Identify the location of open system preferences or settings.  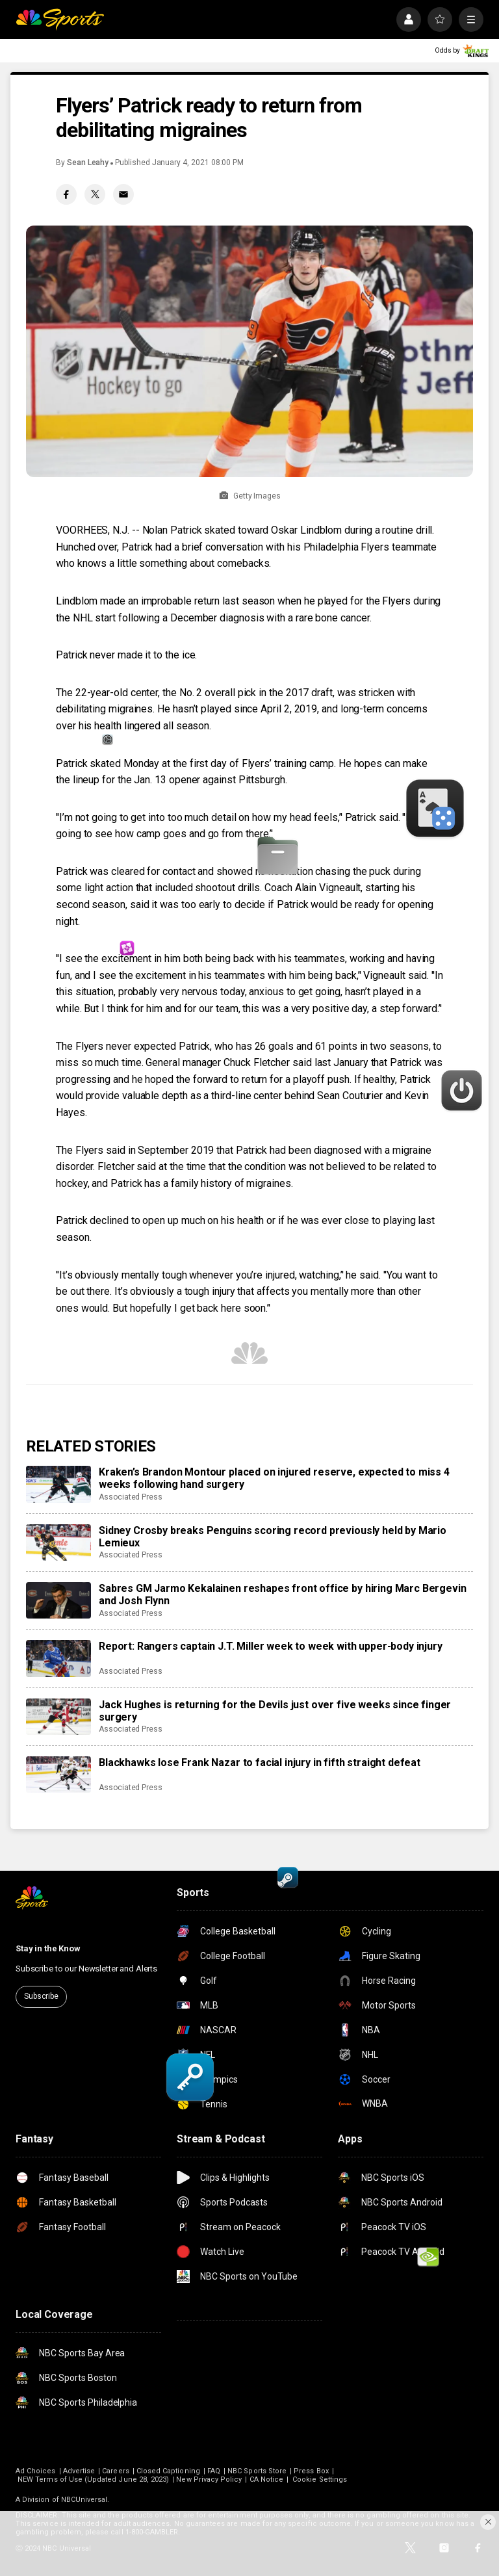
(107, 739).